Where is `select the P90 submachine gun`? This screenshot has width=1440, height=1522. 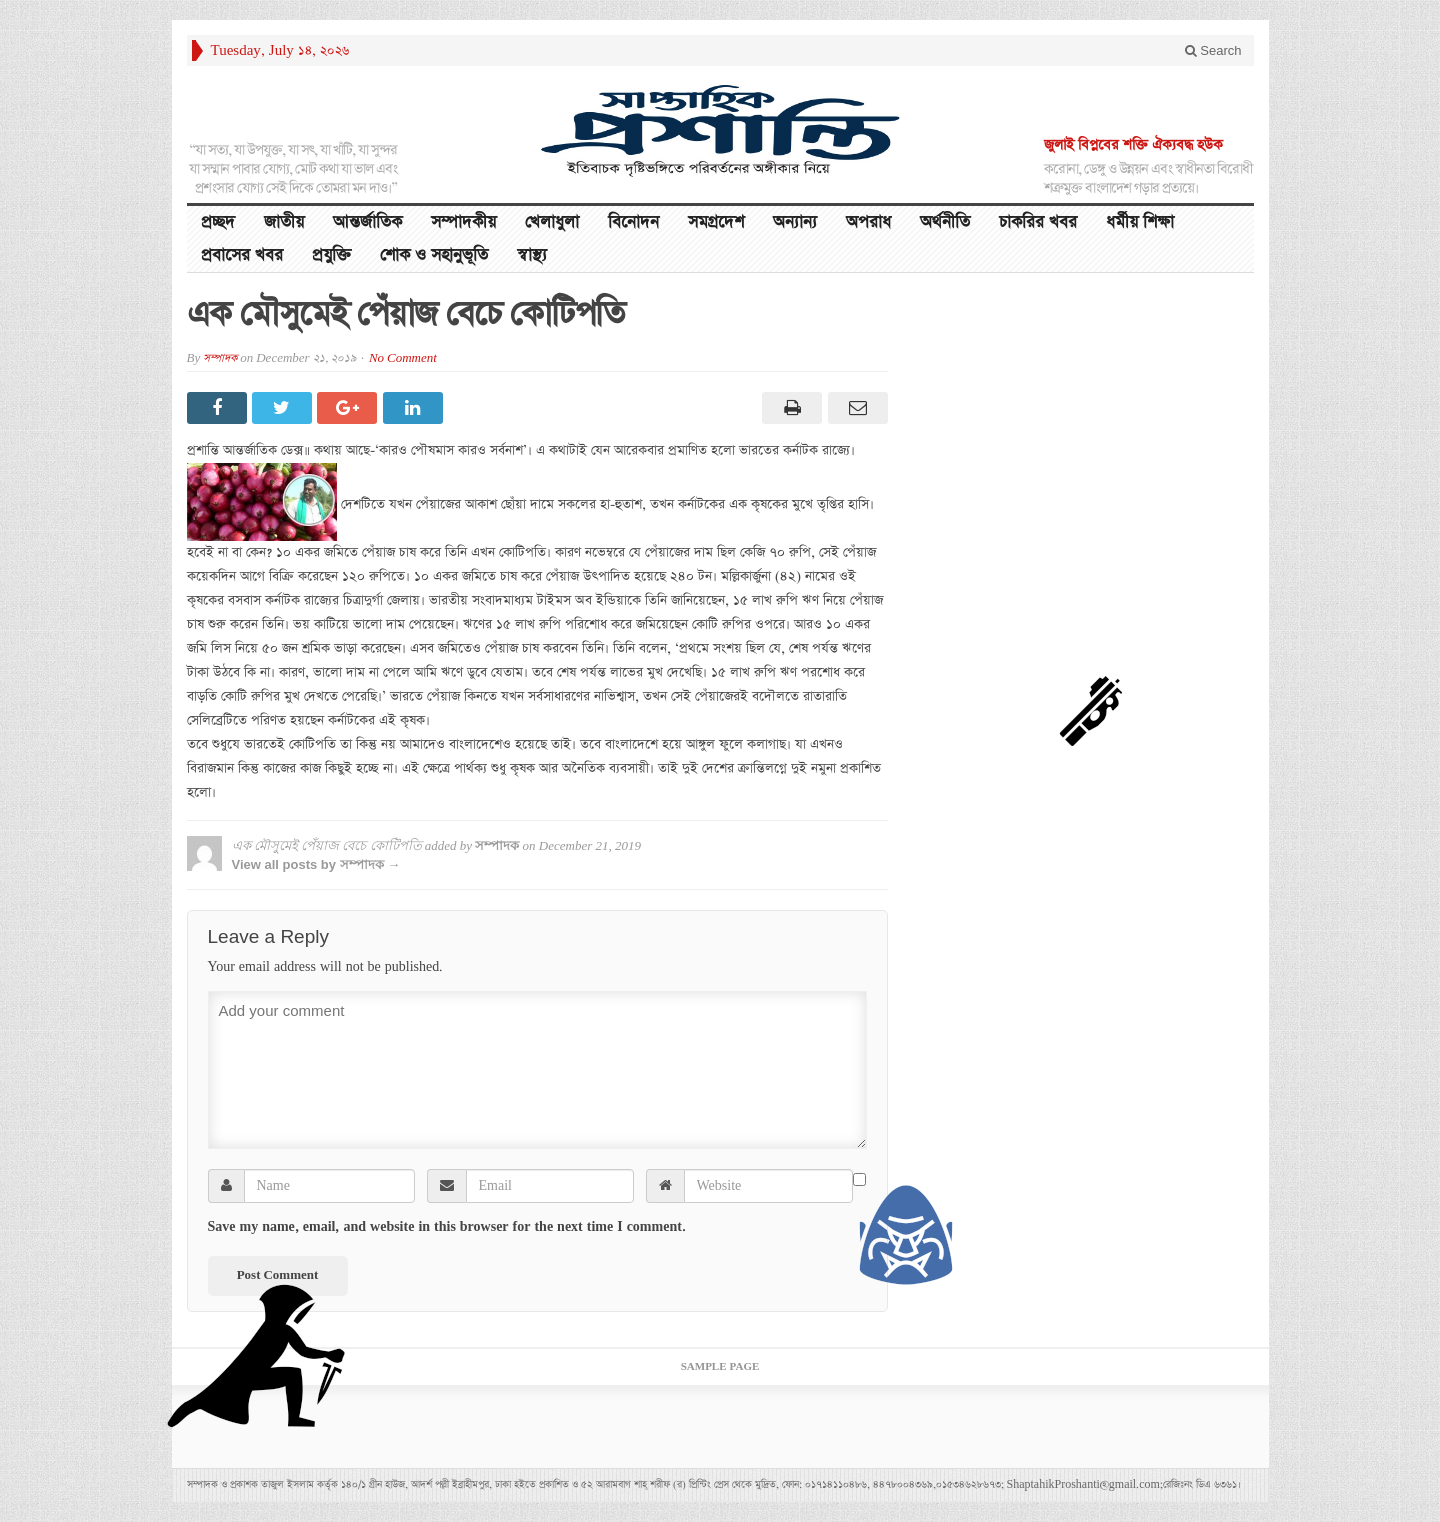
select the P90 submachine gun is located at coordinates (1091, 711).